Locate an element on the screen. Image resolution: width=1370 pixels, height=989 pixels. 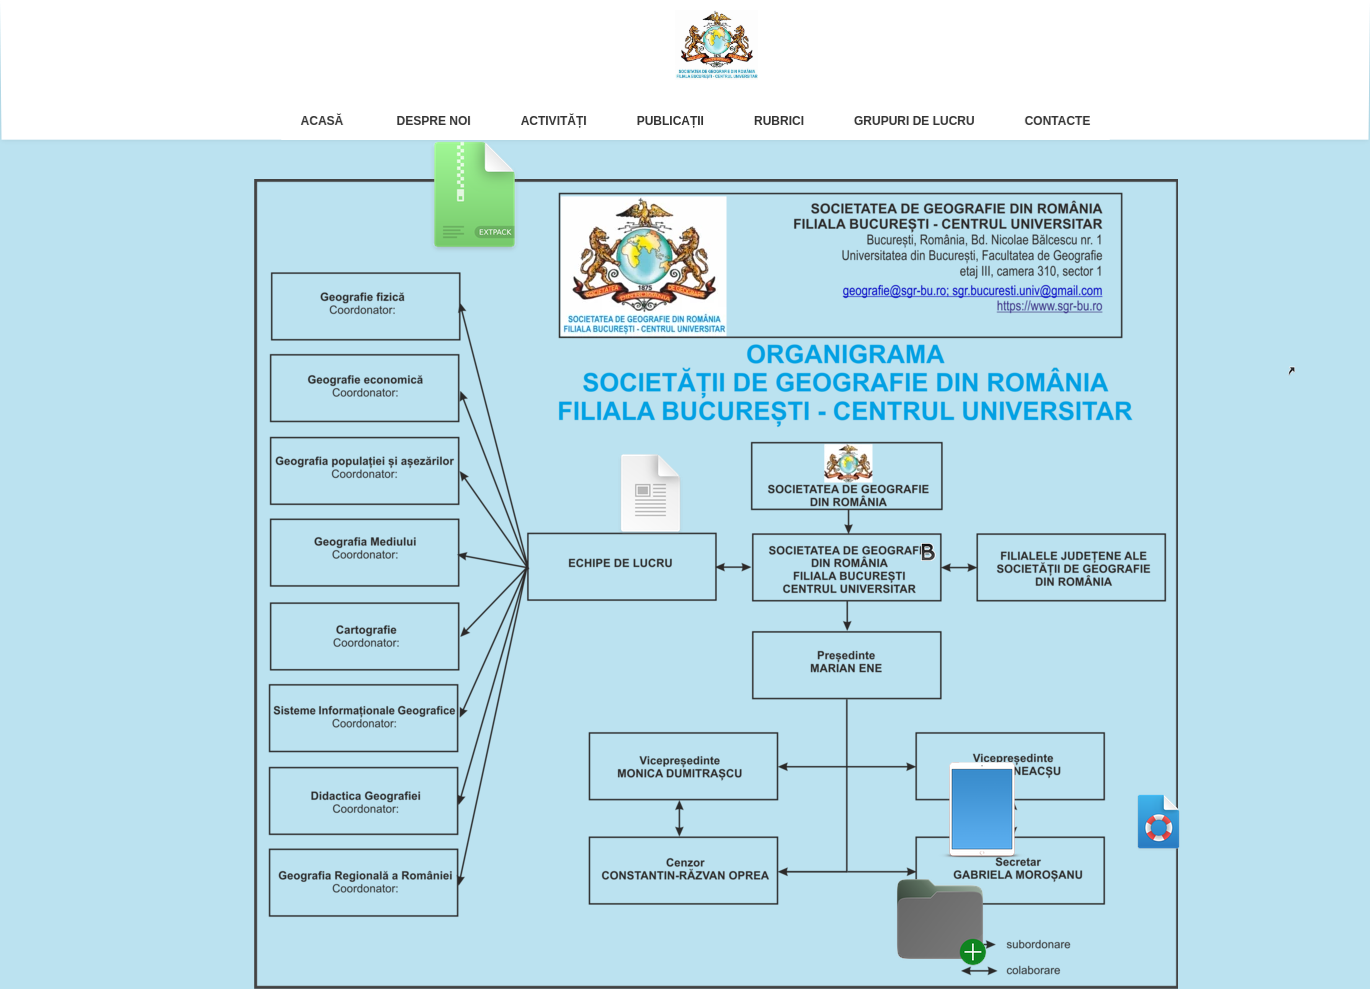
create a new folder is located at coordinates (940, 919).